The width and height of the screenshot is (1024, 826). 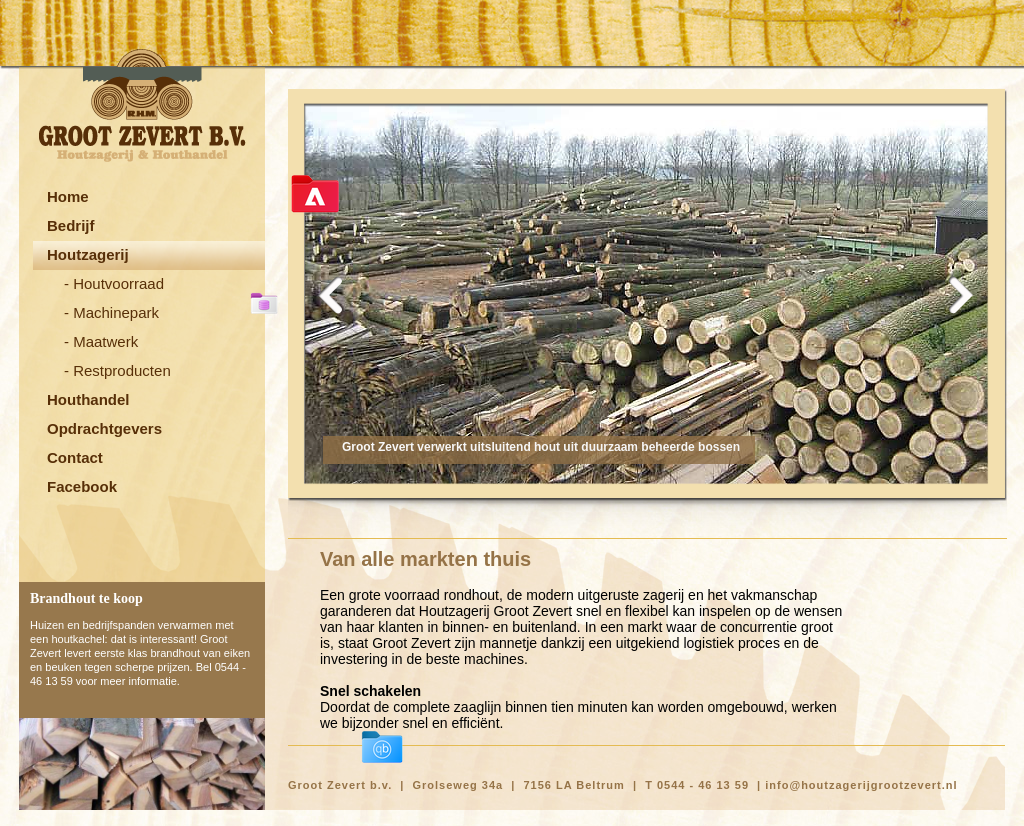 I want to click on open folder containing LibreOffice Base database files, so click(x=264, y=304).